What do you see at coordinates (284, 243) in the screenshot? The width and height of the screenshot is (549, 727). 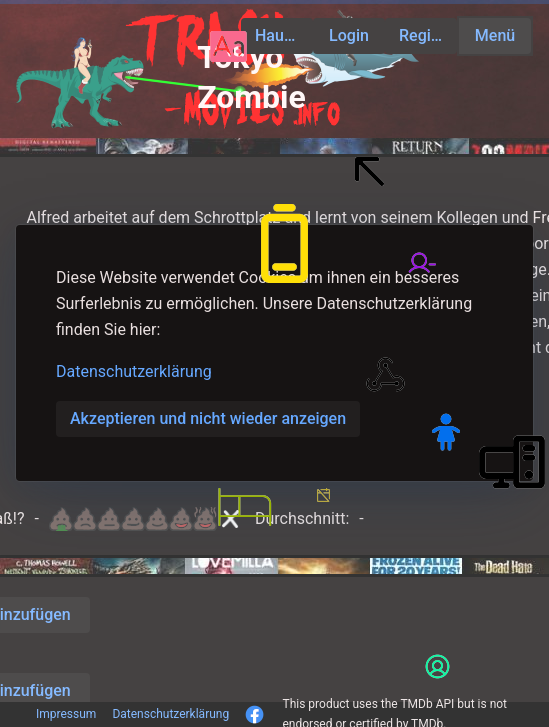 I see `indicates low battery level` at bounding box center [284, 243].